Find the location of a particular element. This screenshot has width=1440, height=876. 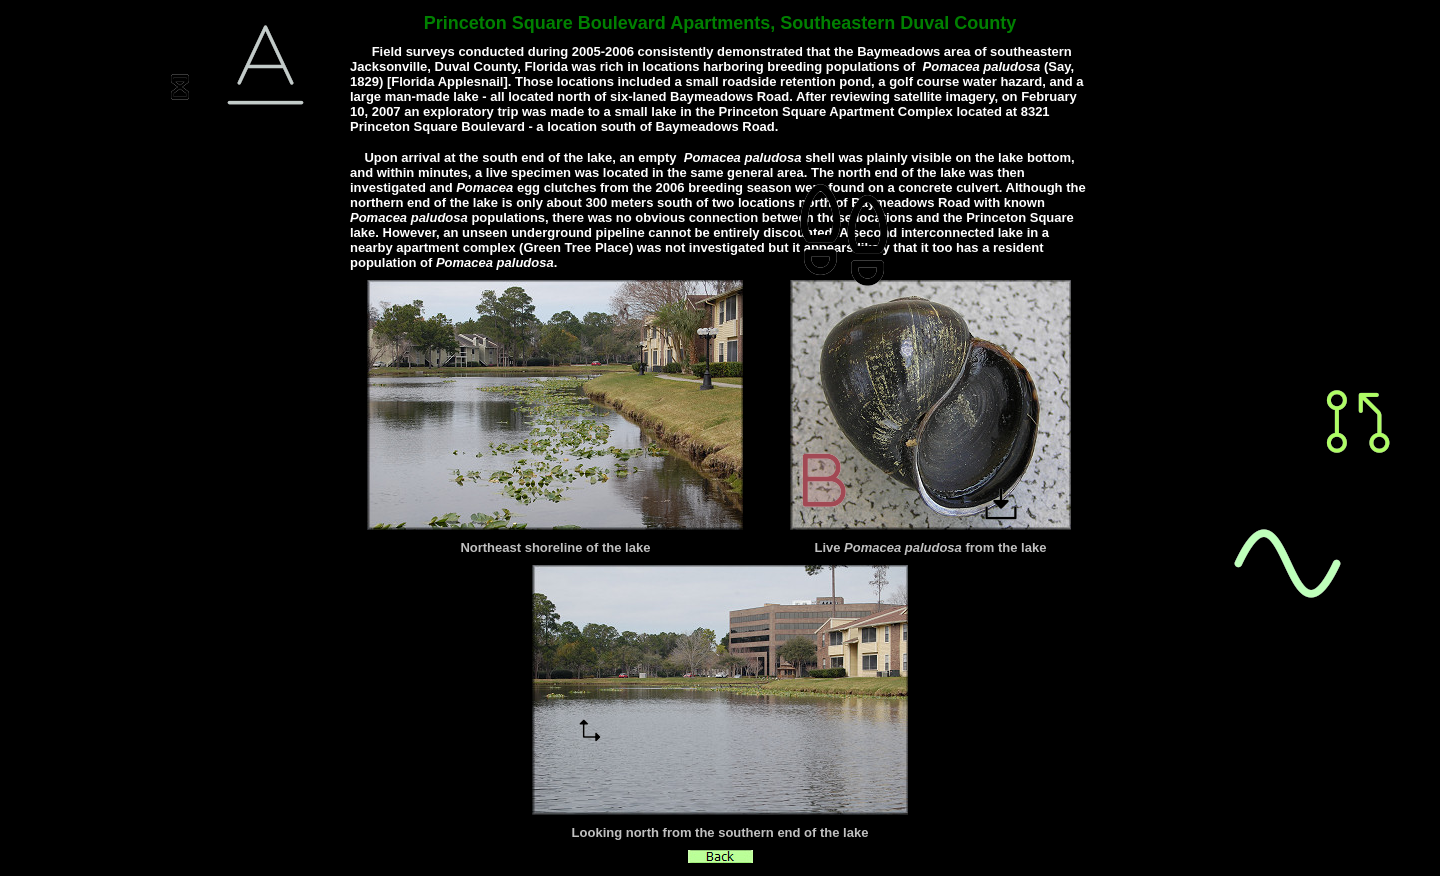

apply bold formatting to selected text is located at coordinates (820, 481).